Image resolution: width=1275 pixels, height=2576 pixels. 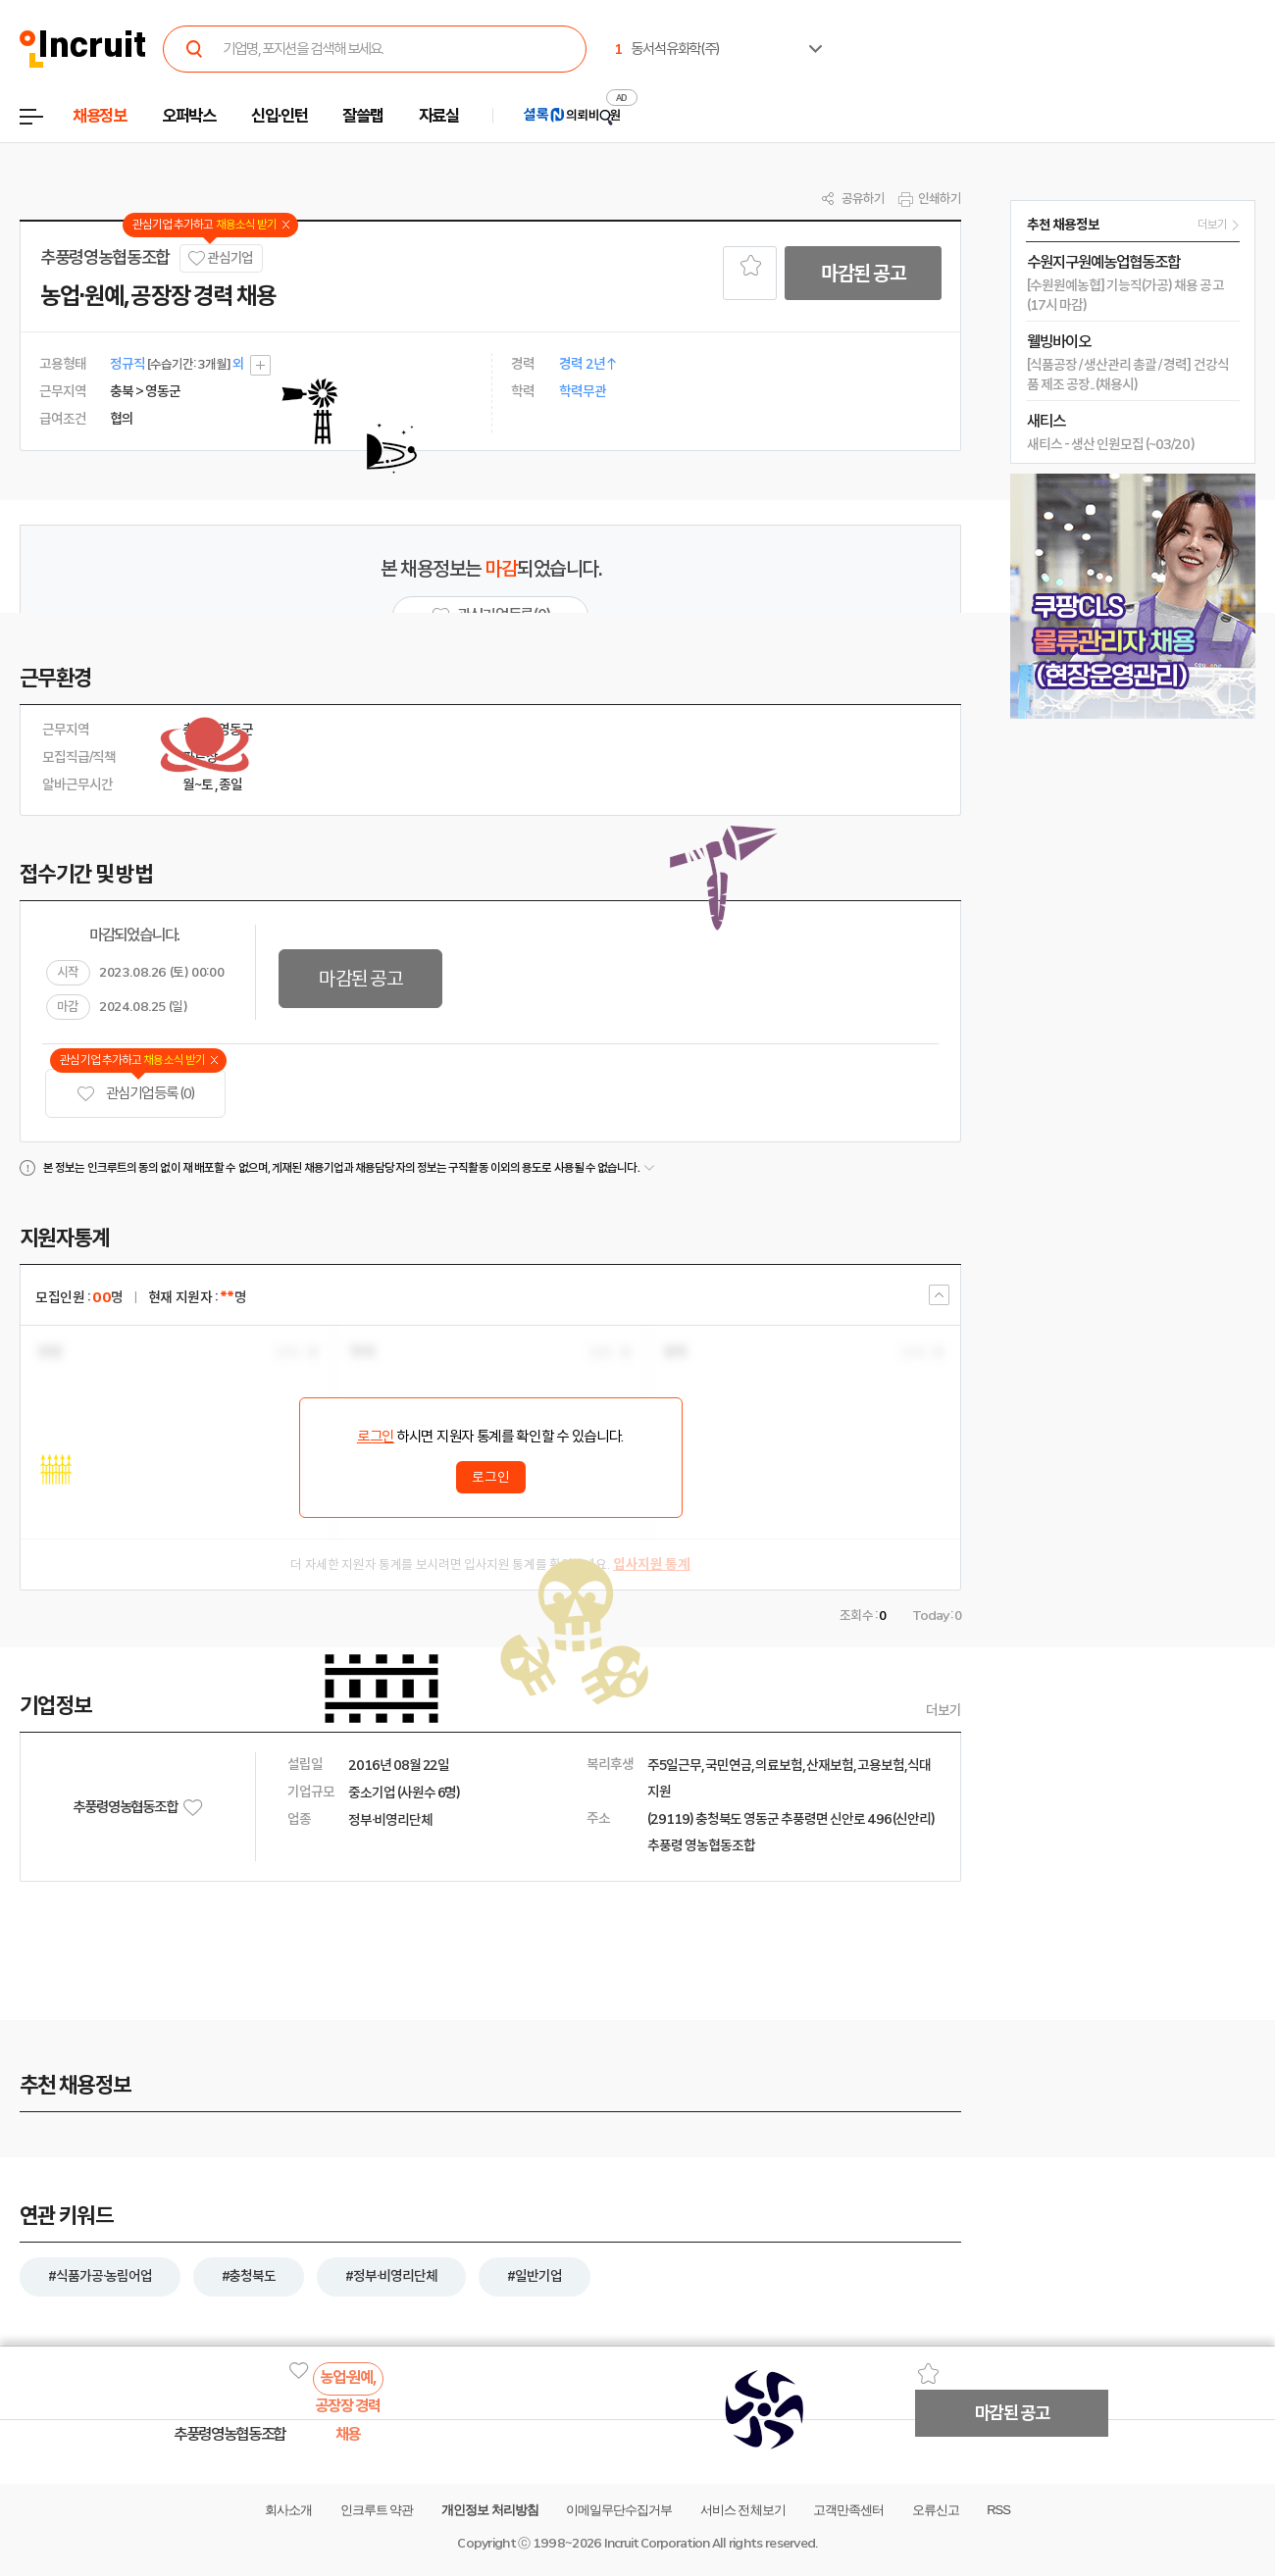 What do you see at coordinates (310, 410) in the screenshot?
I see `windmill or wind pump structure icon` at bounding box center [310, 410].